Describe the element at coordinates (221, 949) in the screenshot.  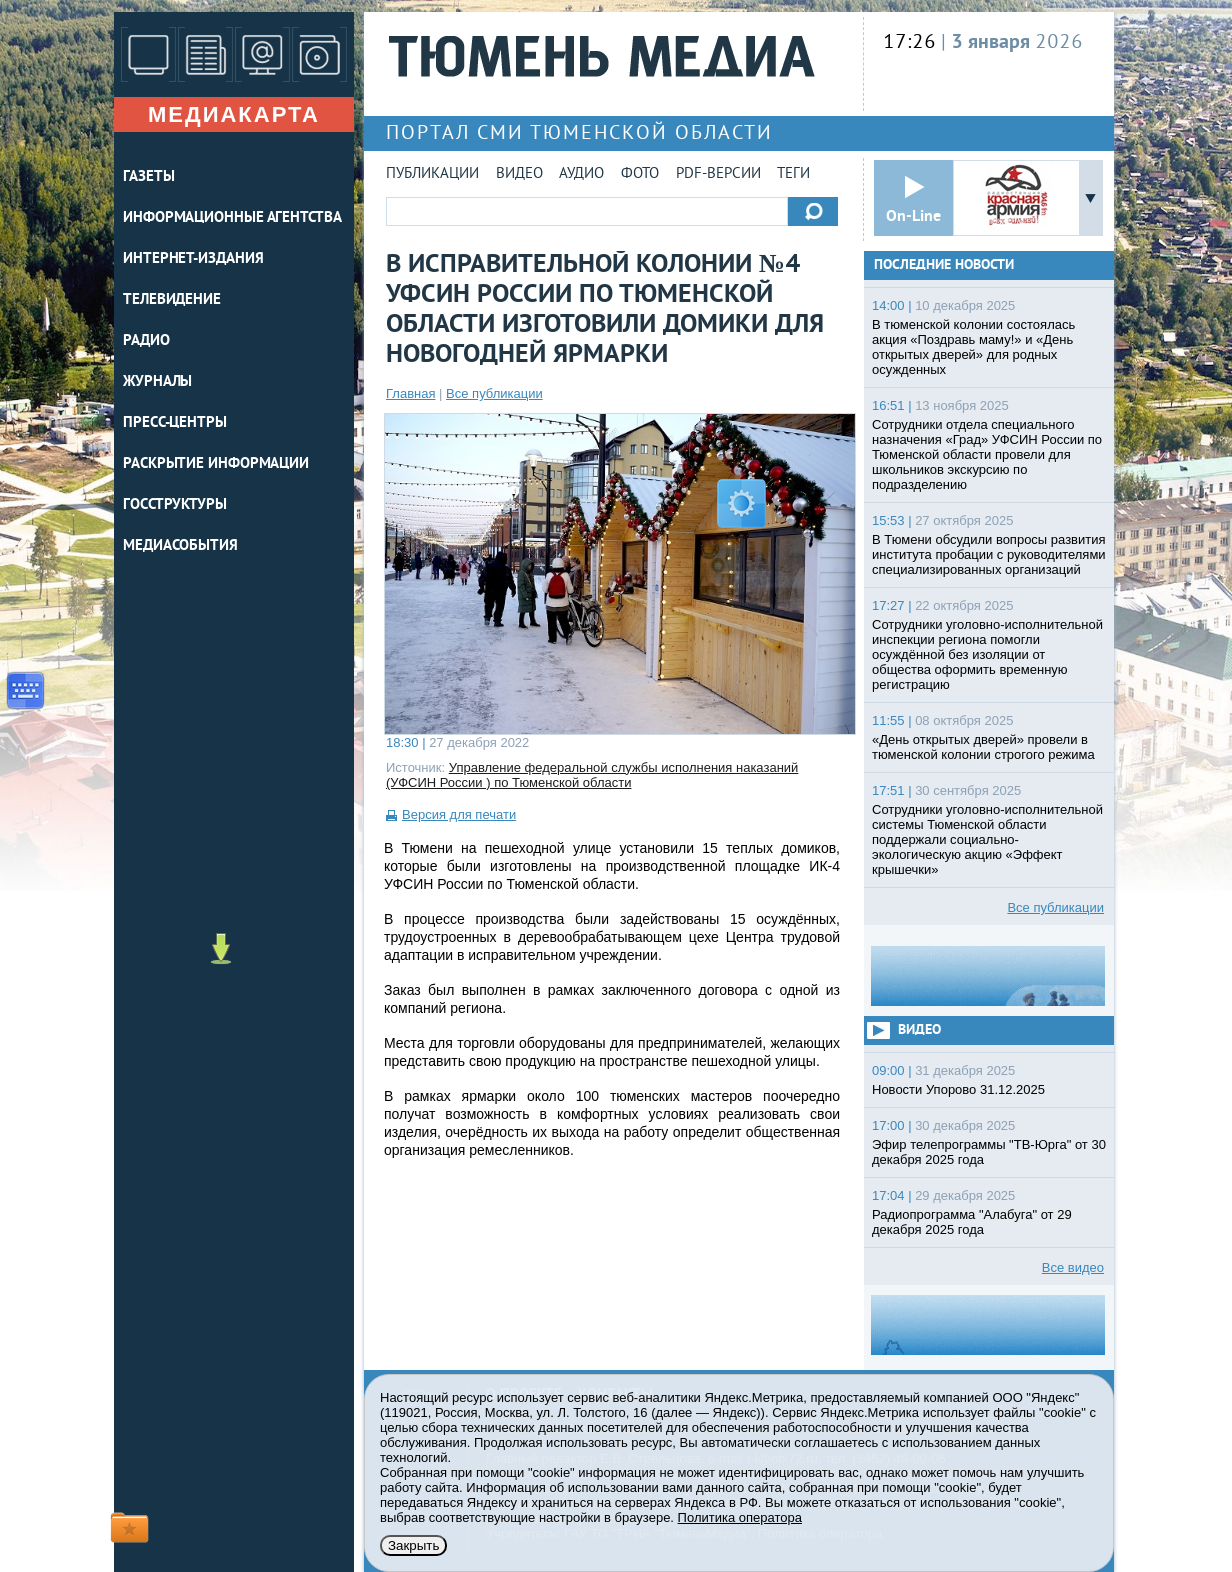
I see `save the current file or document` at that location.